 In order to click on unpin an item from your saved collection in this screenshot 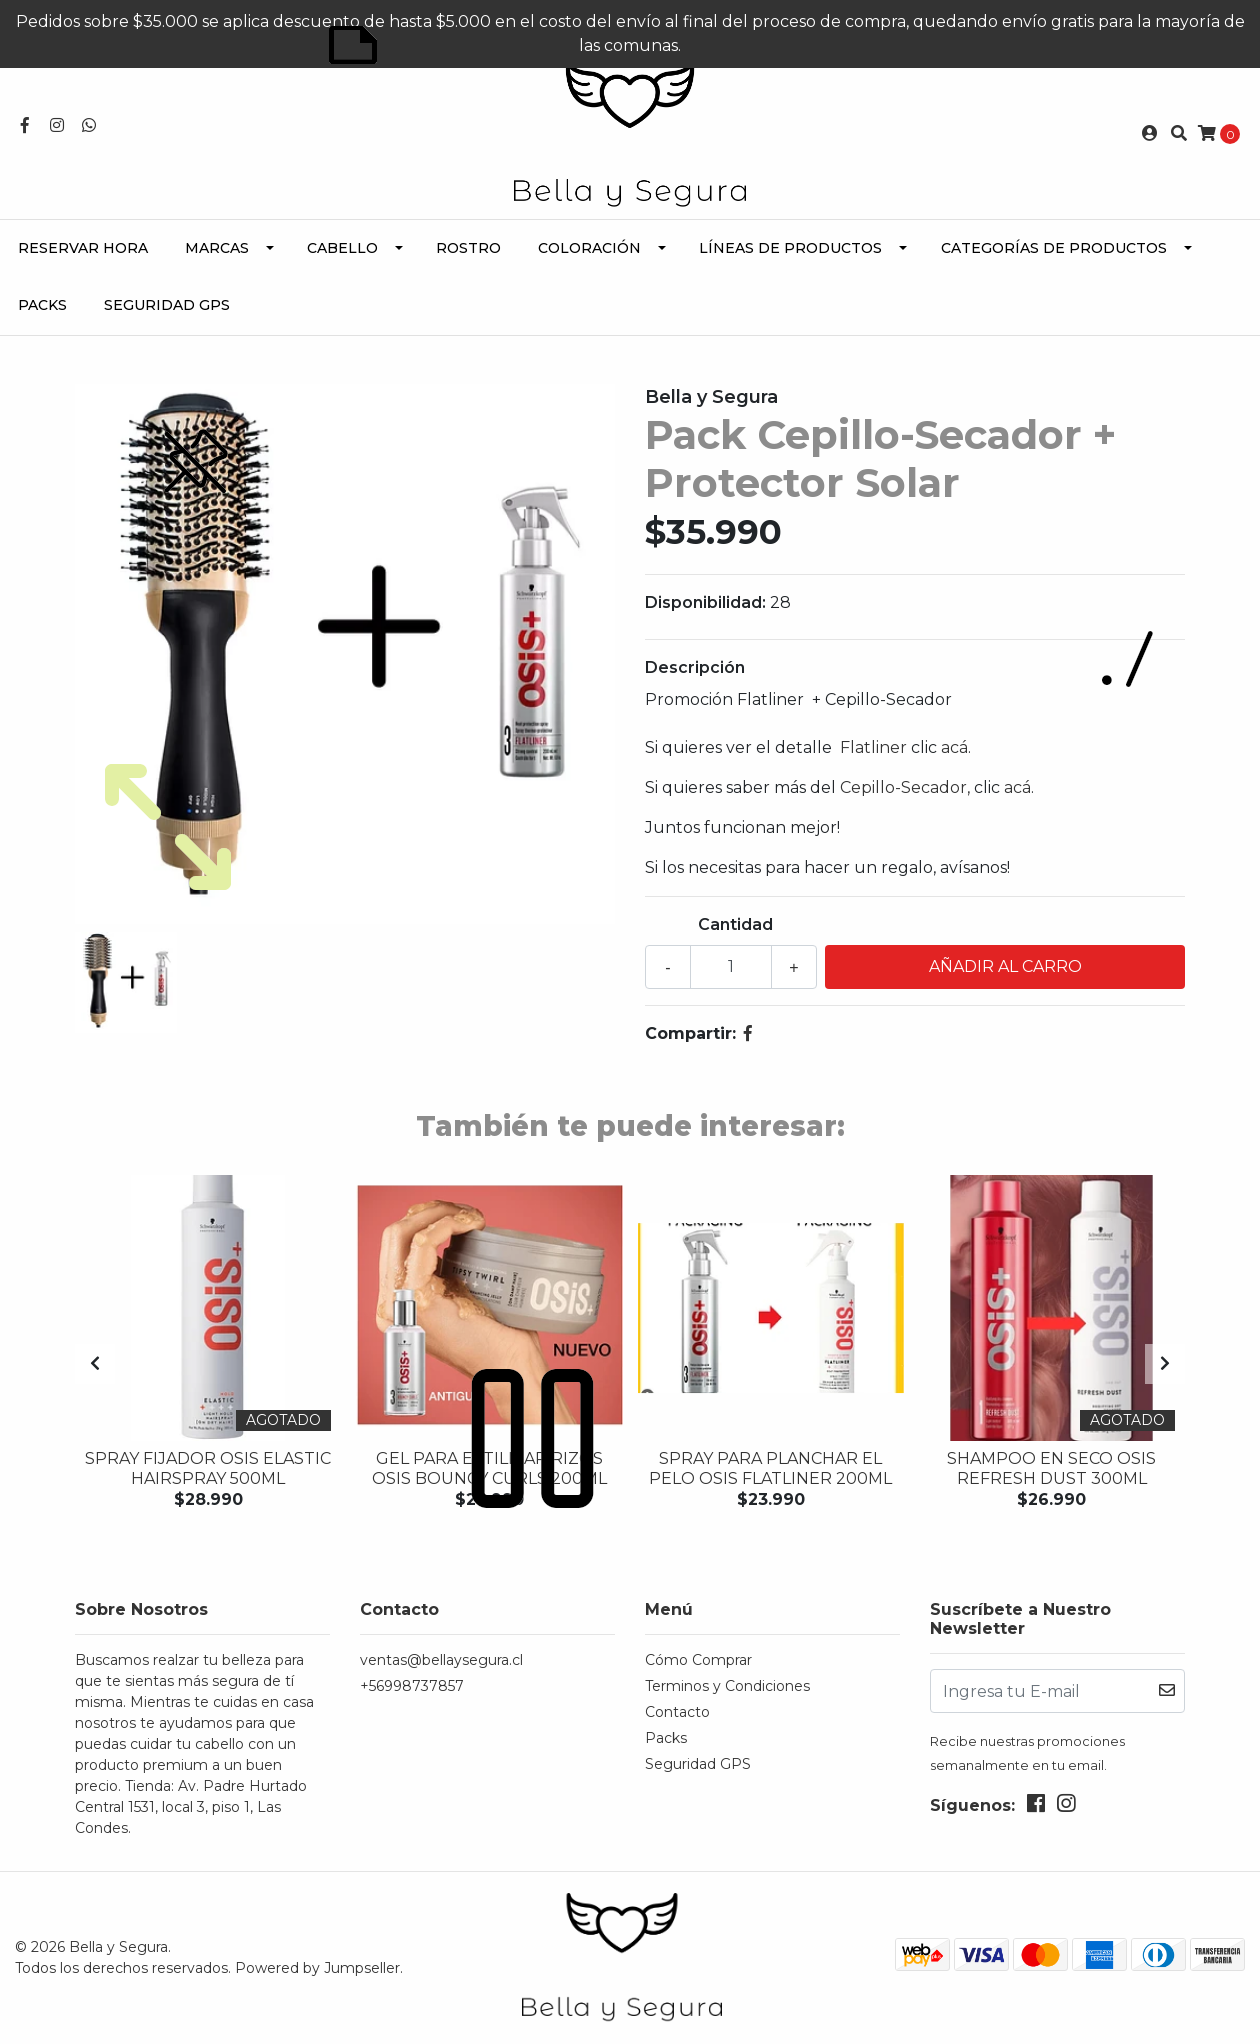, I will do `click(194, 462)`.